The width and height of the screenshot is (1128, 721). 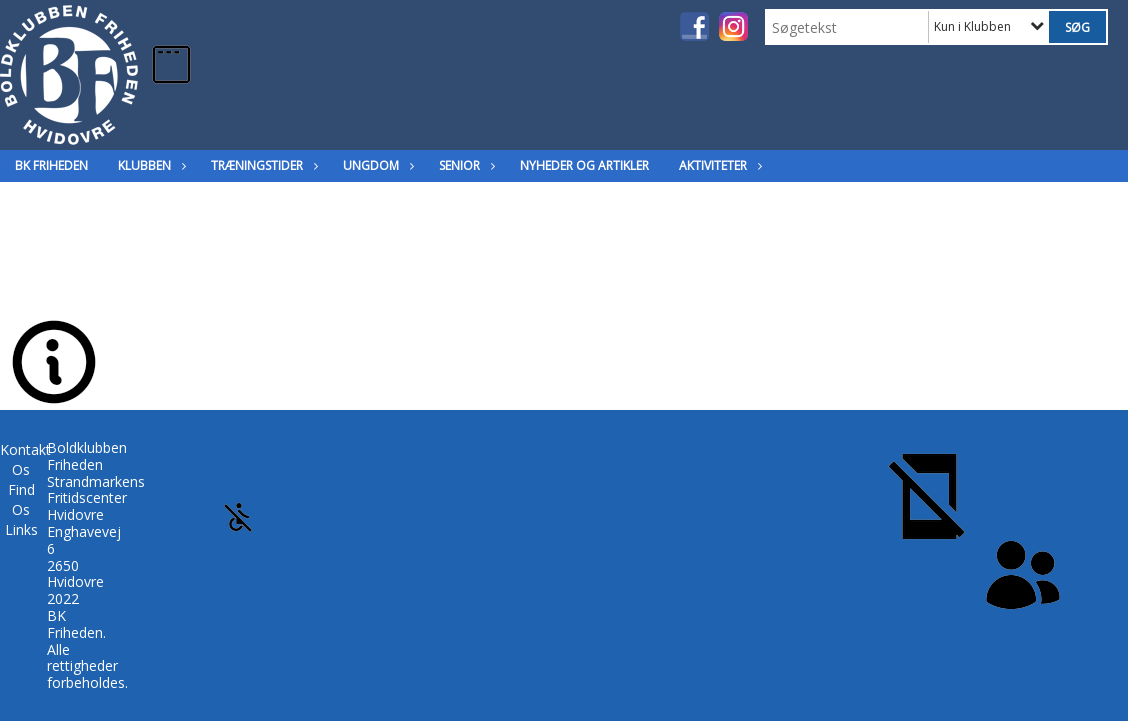 I want to click on view all users or team members, so click(x=1023, y=575).